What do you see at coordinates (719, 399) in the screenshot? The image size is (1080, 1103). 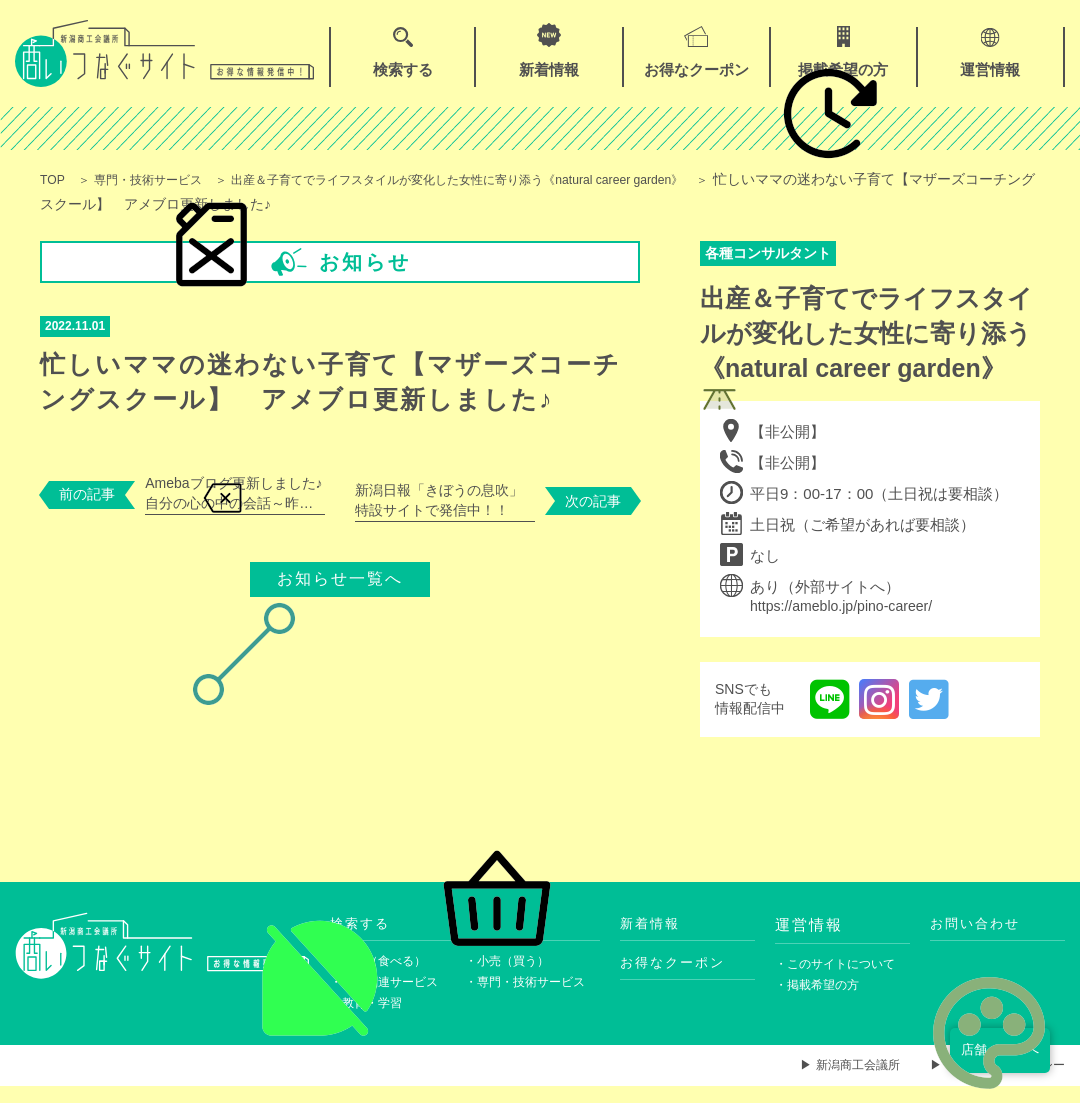 I see `view driving directions or navigation` at bounding box center [719, 399].